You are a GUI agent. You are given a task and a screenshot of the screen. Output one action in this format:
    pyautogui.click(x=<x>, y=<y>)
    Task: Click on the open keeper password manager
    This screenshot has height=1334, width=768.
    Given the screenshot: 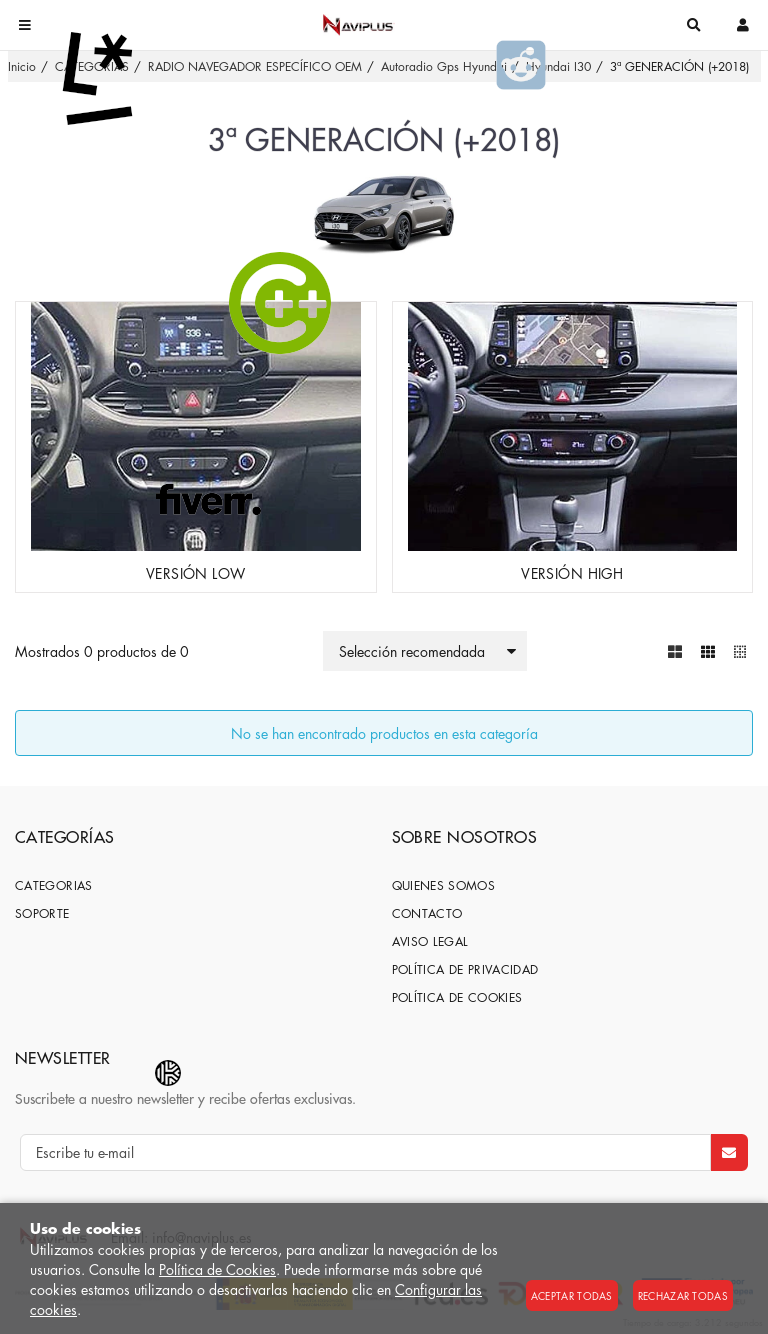 What is the action you would take?
    pyautogui.click(x=168, y=1073)
    